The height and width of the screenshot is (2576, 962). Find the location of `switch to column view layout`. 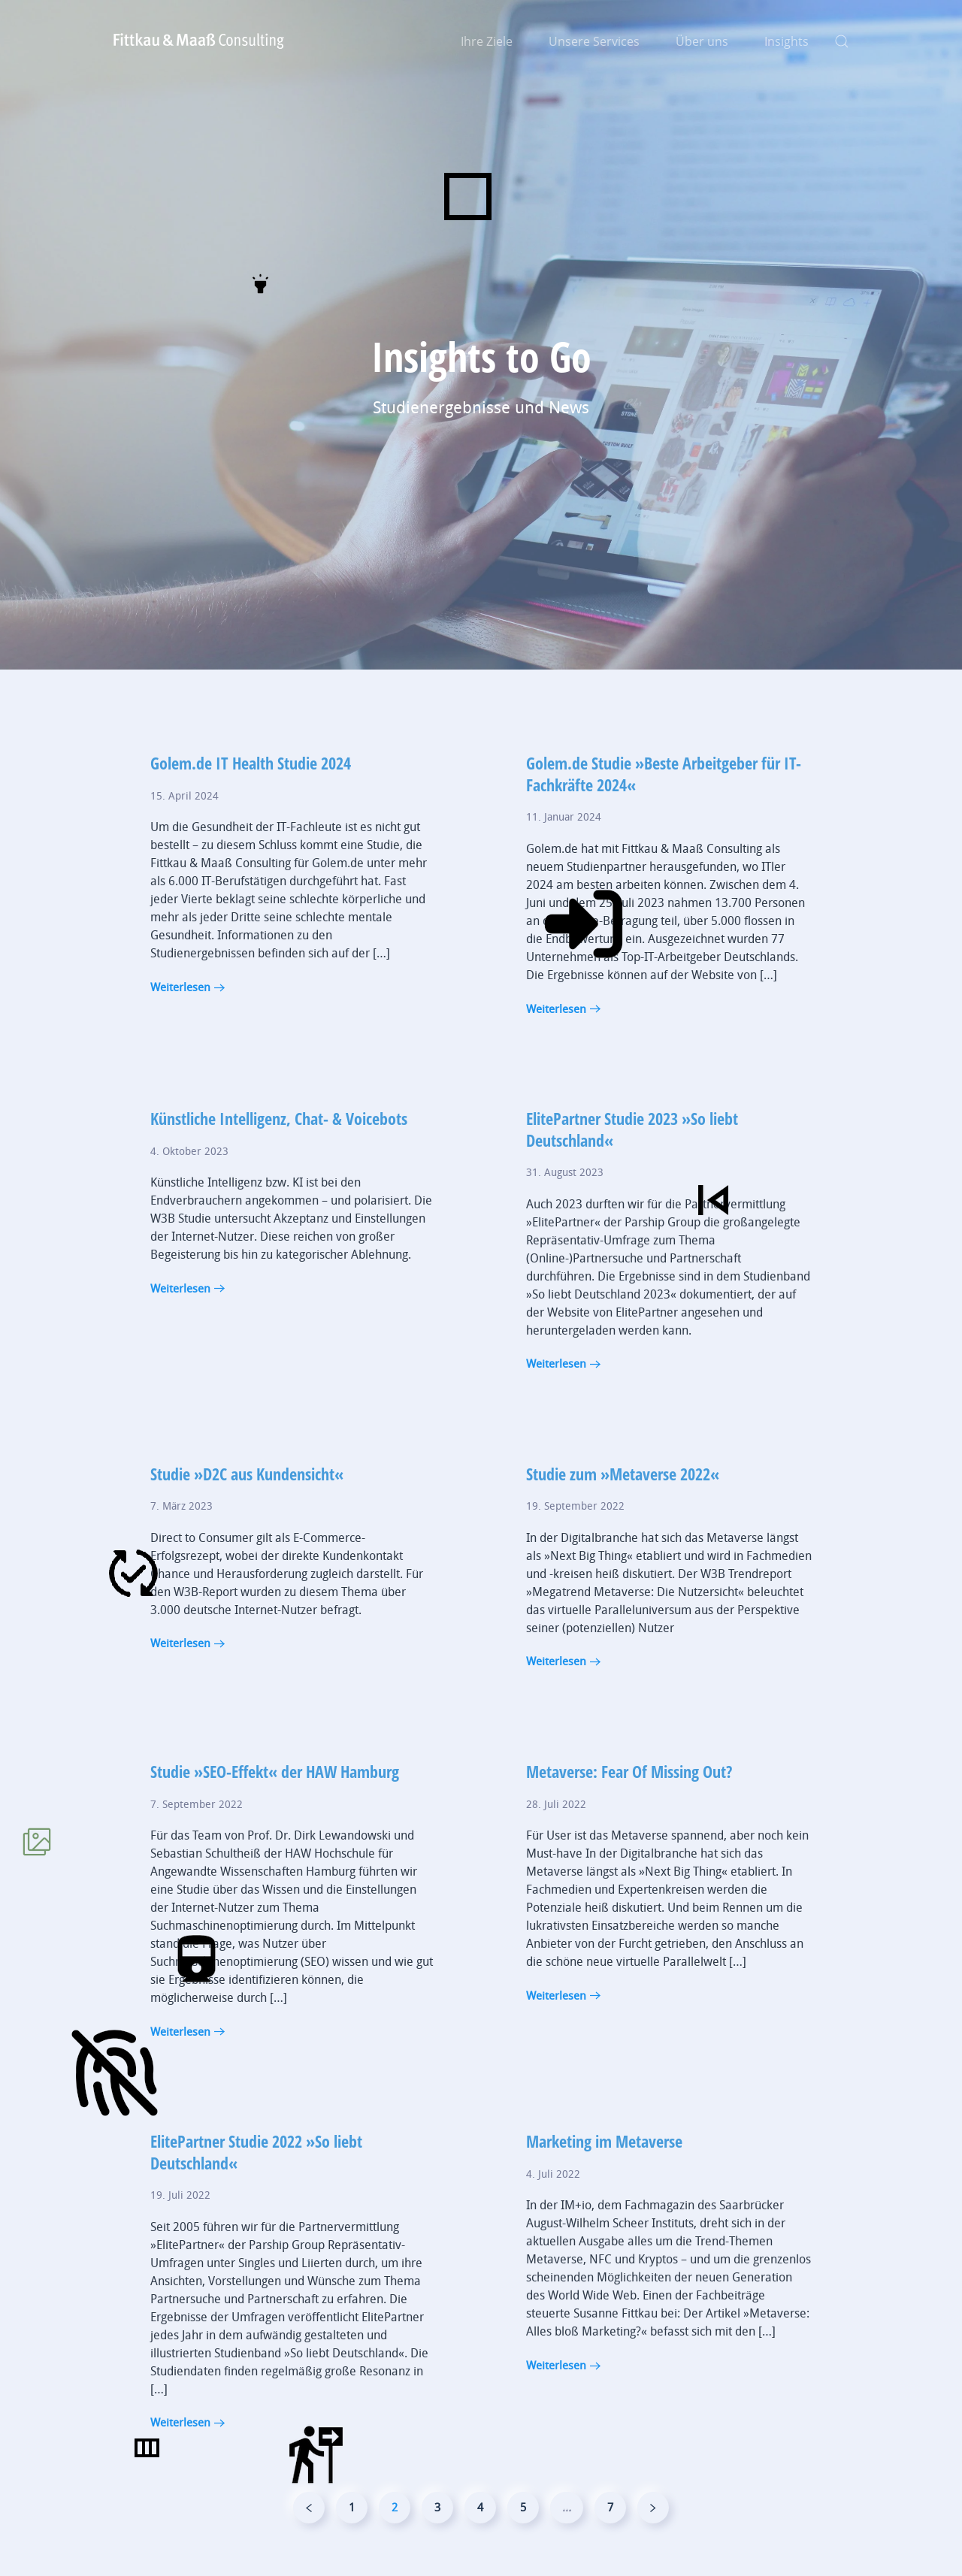

switch to column view layout is located at coordinates (146, 2448).